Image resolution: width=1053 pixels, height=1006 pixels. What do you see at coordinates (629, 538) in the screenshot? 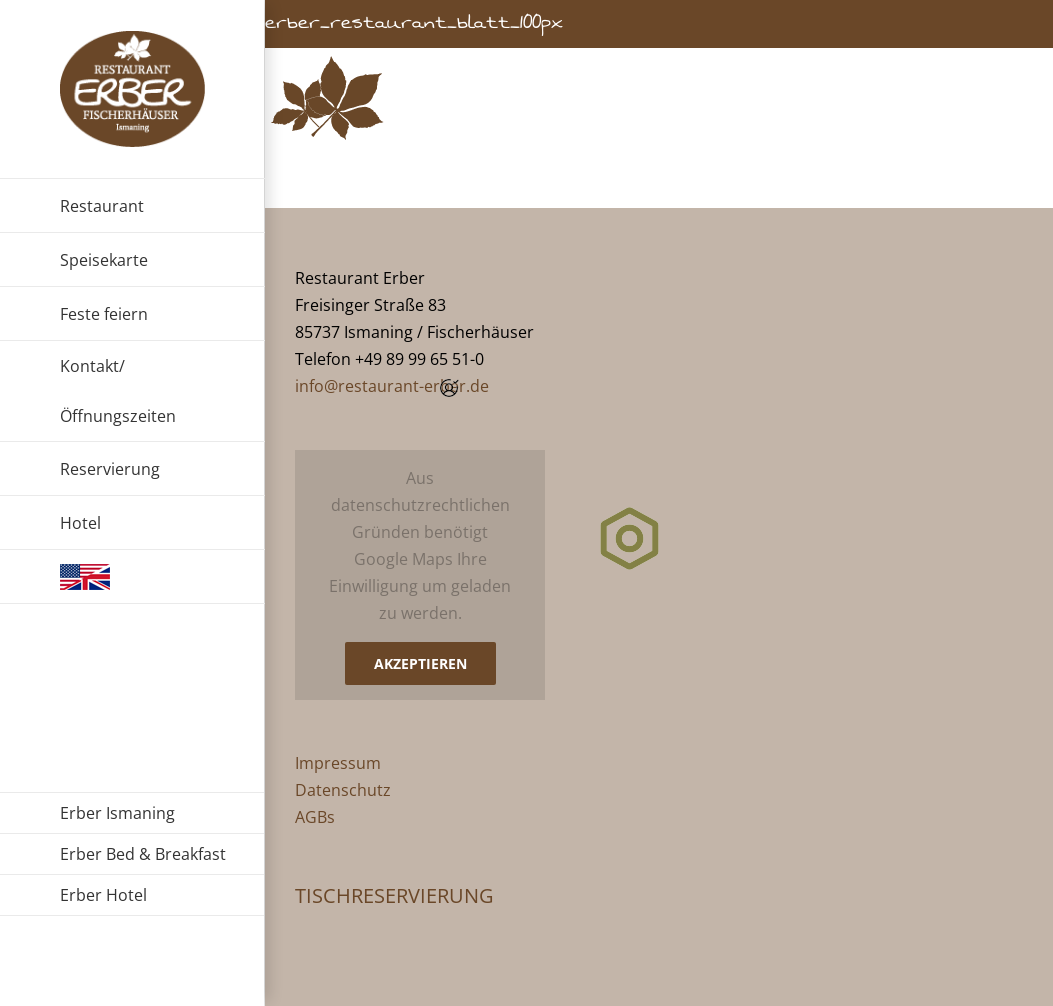
I see `access settings or configuration options` at bounding box center [629, 538].